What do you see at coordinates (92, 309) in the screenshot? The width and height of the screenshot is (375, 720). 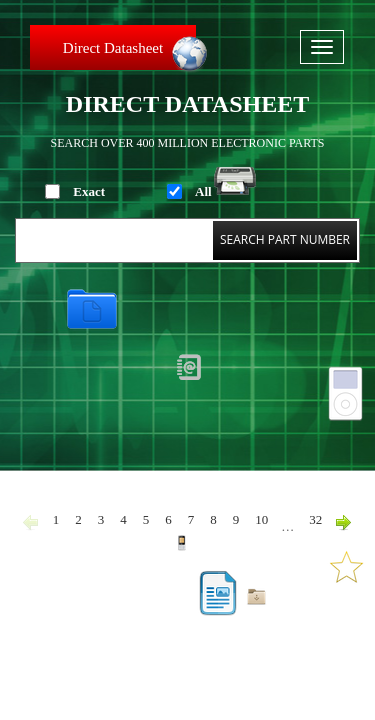 I see `open your documents folder` at bounding box center [92, 309].